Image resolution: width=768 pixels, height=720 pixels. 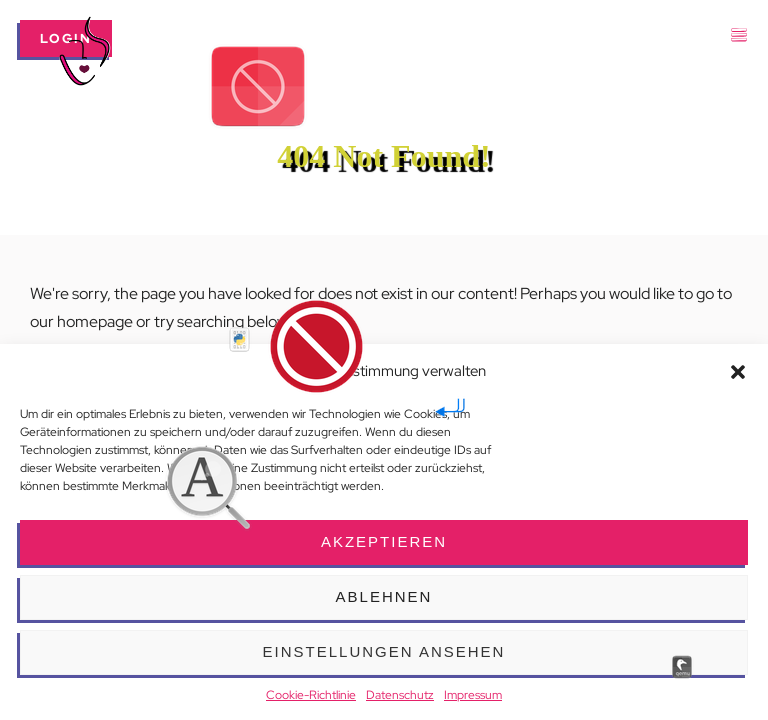 I want to click on reply to all recipients of an email, so click(x=449, y=405).